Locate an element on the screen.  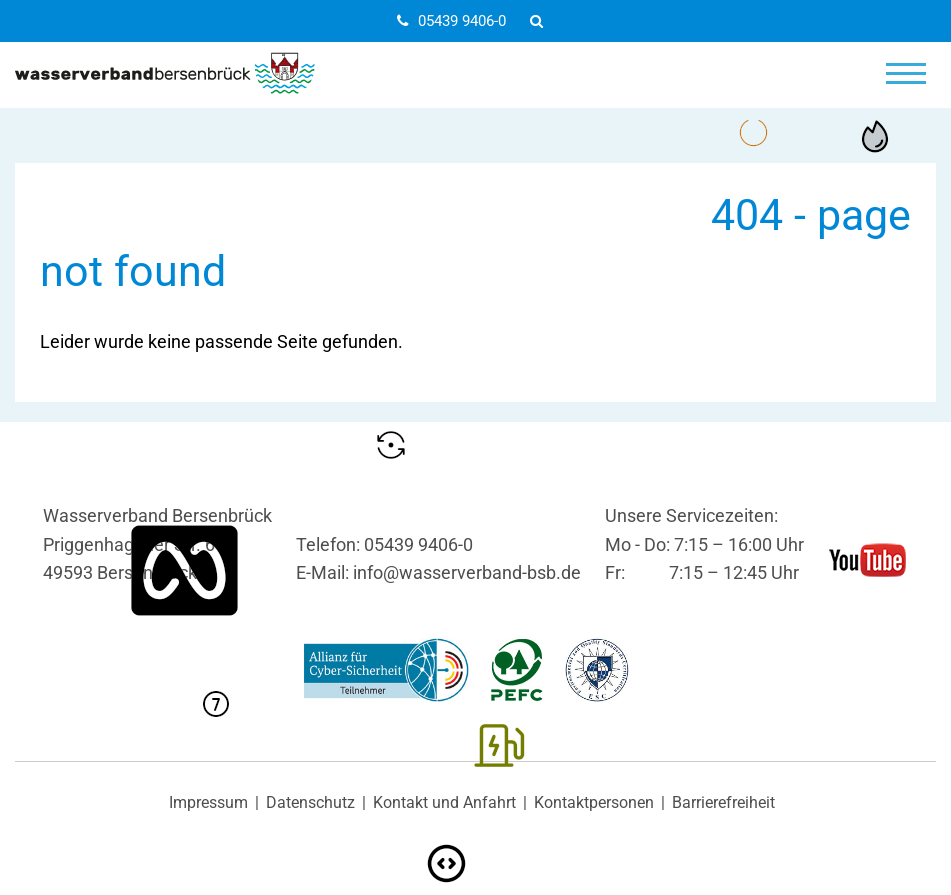
indicates trending or hot content is located at coordinates (875, 137).